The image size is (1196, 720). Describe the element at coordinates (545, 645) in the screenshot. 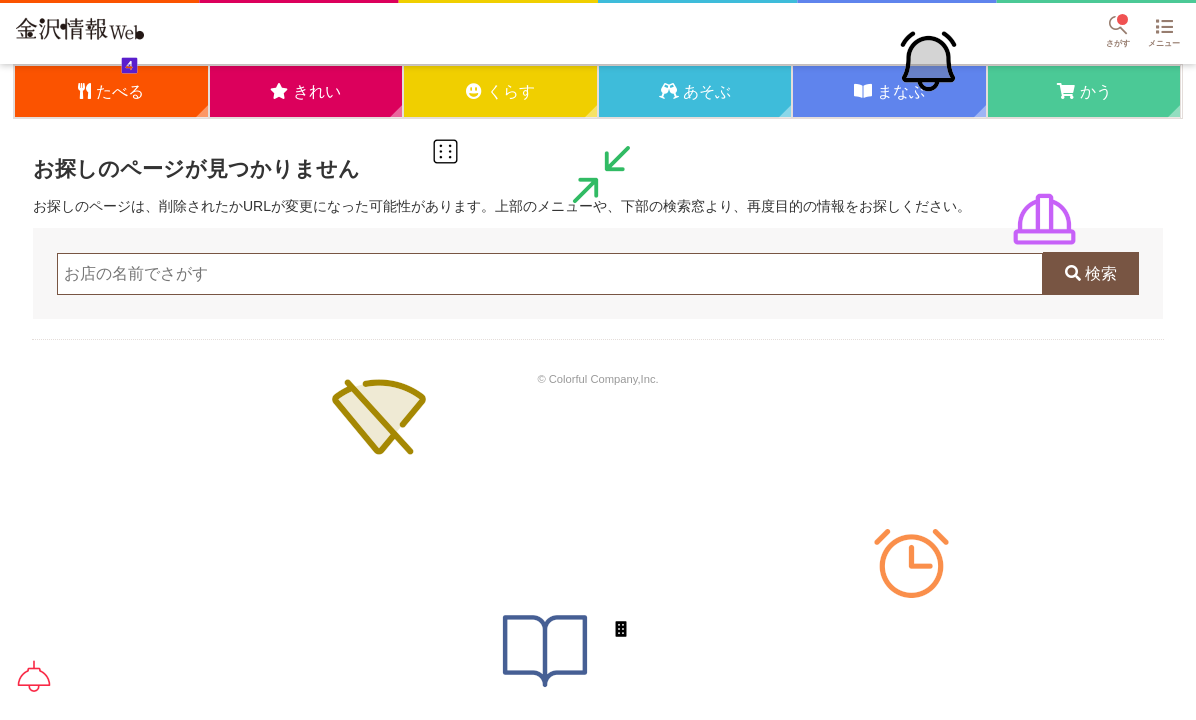

I see `open a book or reading view` at that location.